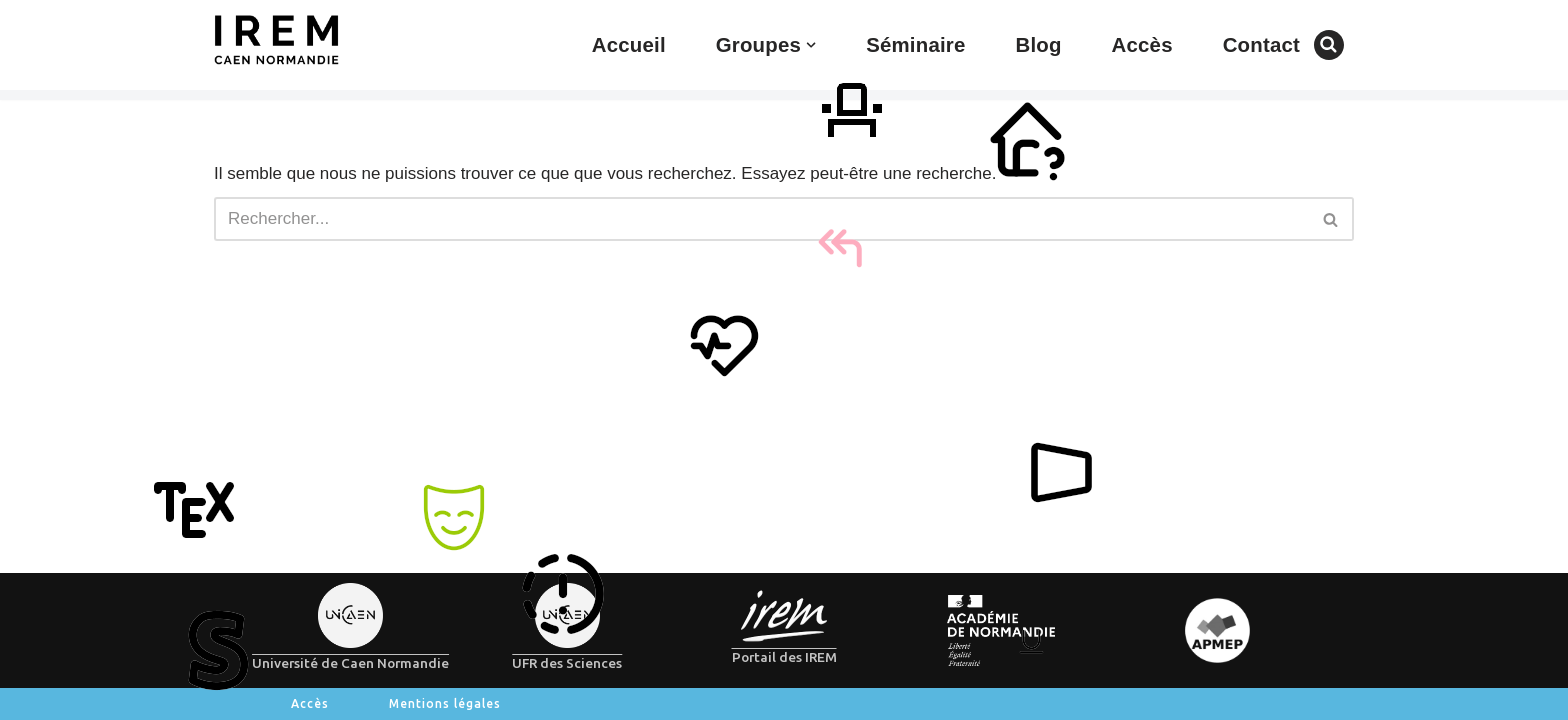 This screenshot has width=1568, height=720. I want to click on get help or FAQ about home settings, so click(1027, 139).